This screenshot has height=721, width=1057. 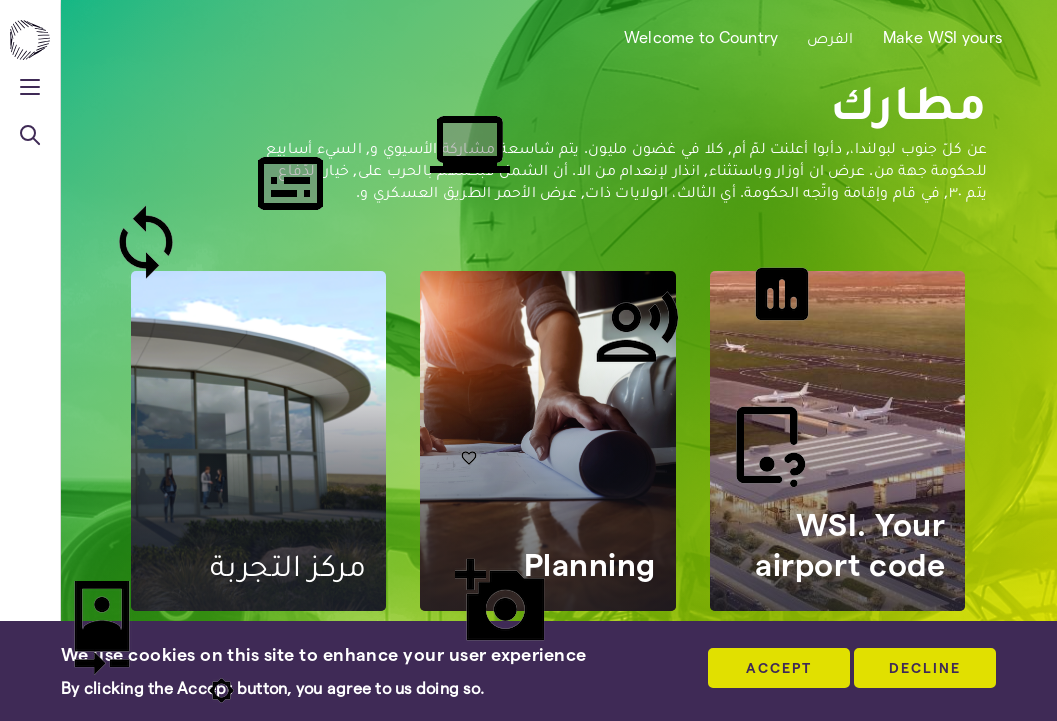 I want to click on view poll results, so click(x=782, y=294).